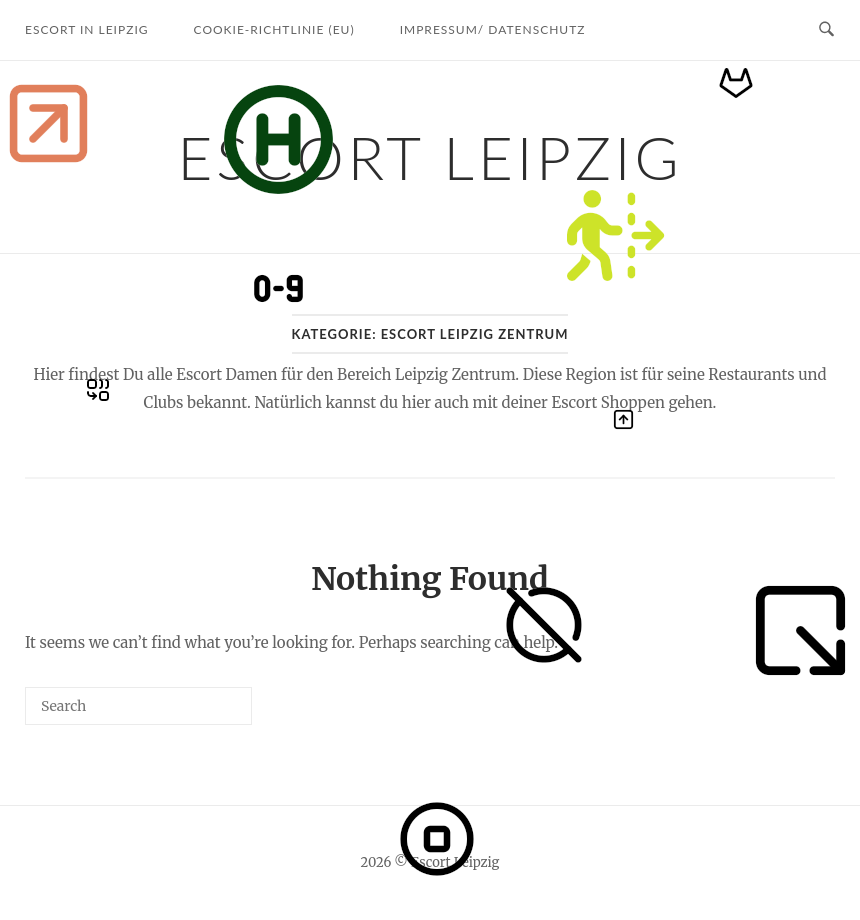  What do you see at coordinates (736, 83) in the screenshot?
I see `open GitLab repository` at bounding box center [736, 83].